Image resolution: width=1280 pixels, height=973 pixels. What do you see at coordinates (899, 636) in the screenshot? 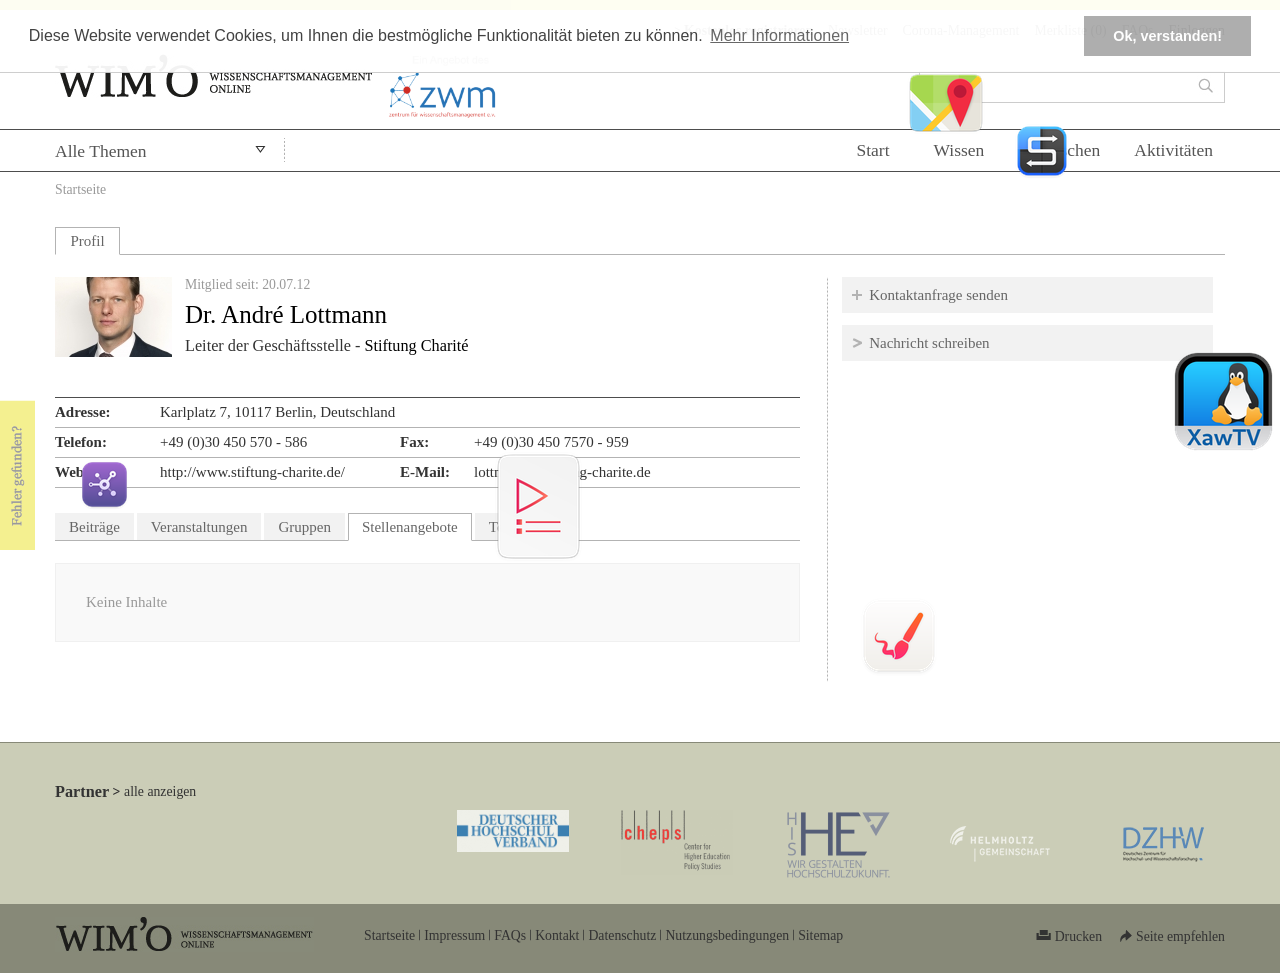
I see `open gnome paint application` at bounding box center [899, 636].